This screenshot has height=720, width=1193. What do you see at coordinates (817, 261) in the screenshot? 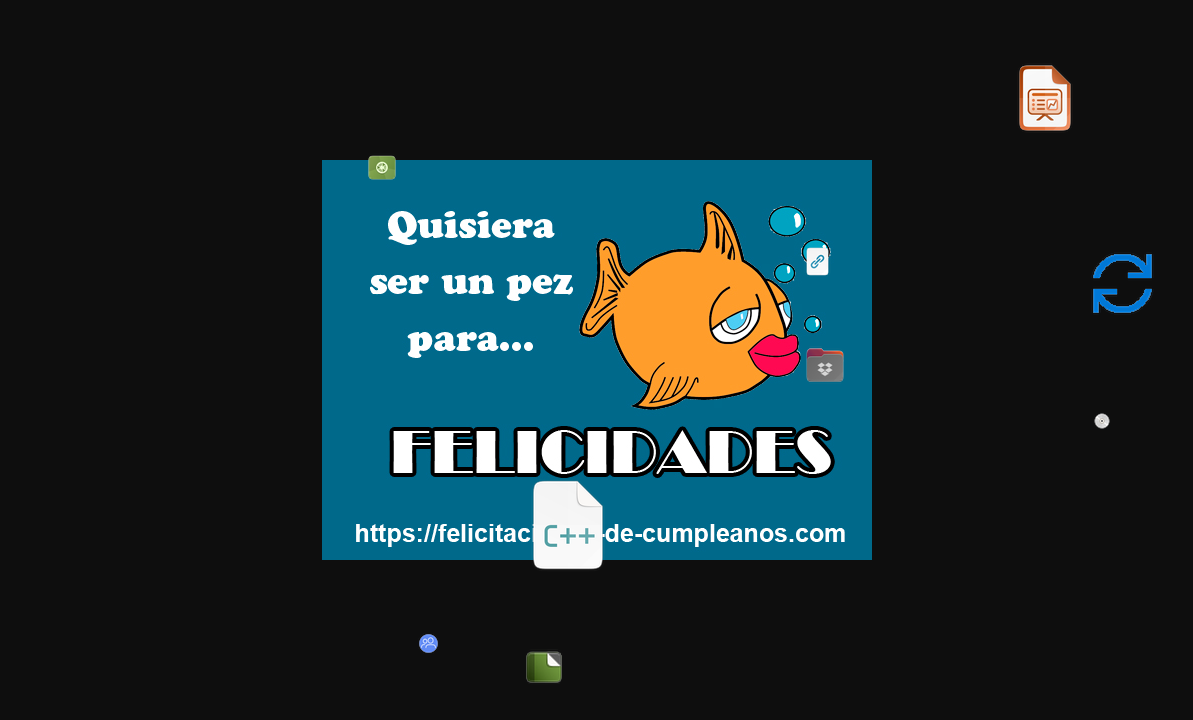
I see `a windows internet shortcut file` at bounding box center [817, 261].